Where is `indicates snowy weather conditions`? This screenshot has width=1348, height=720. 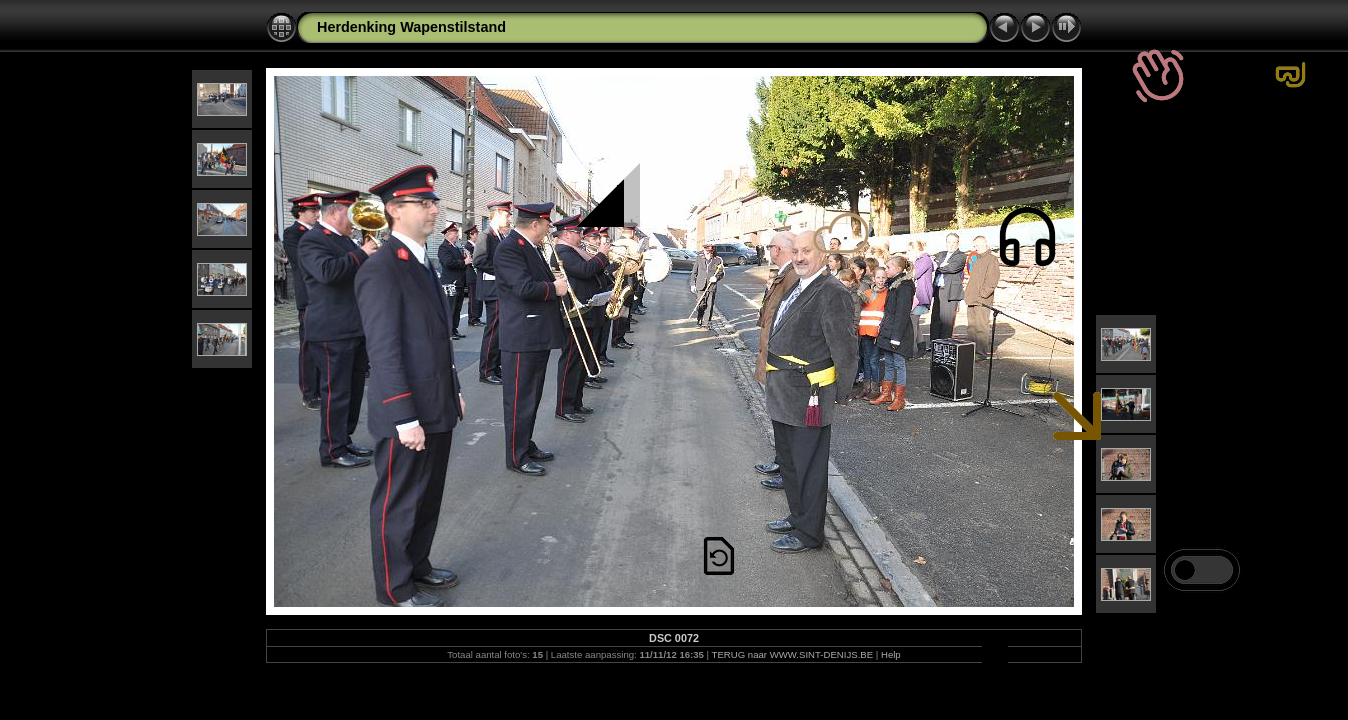
indicates snowy weather conditions is located at coordinates (841, 243).